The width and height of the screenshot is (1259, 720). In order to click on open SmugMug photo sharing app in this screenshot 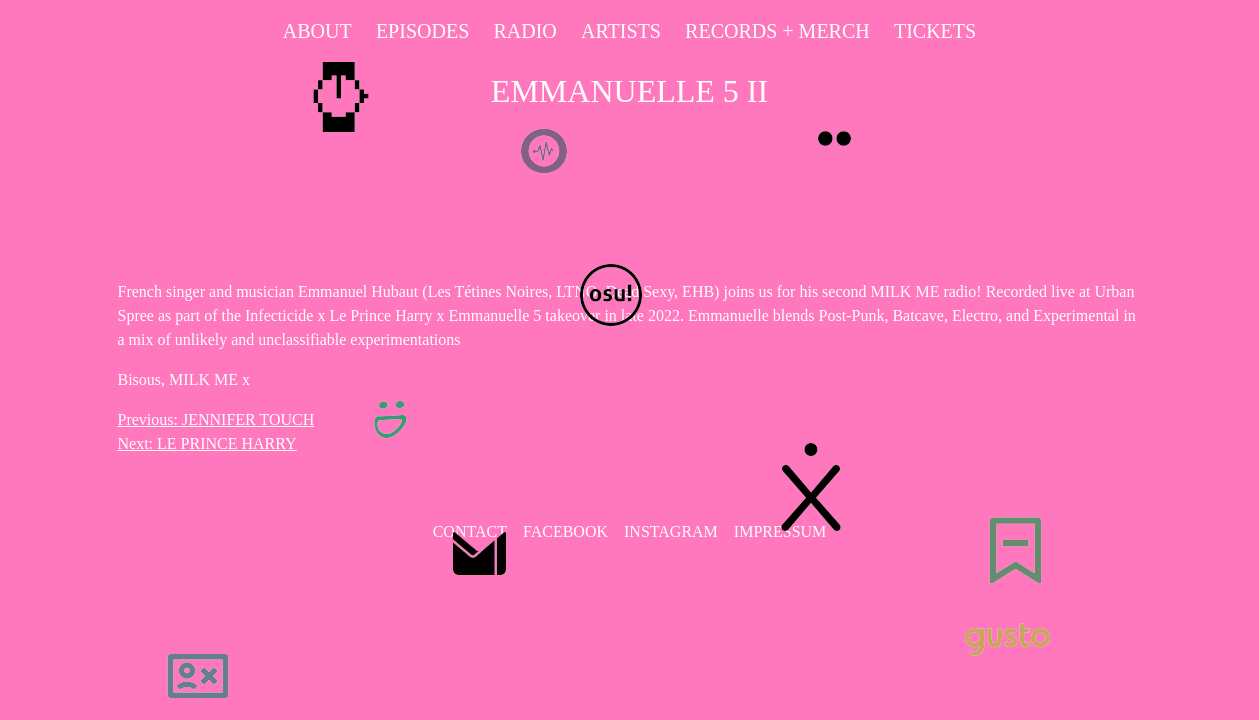, I will do `click(390, 419)`.